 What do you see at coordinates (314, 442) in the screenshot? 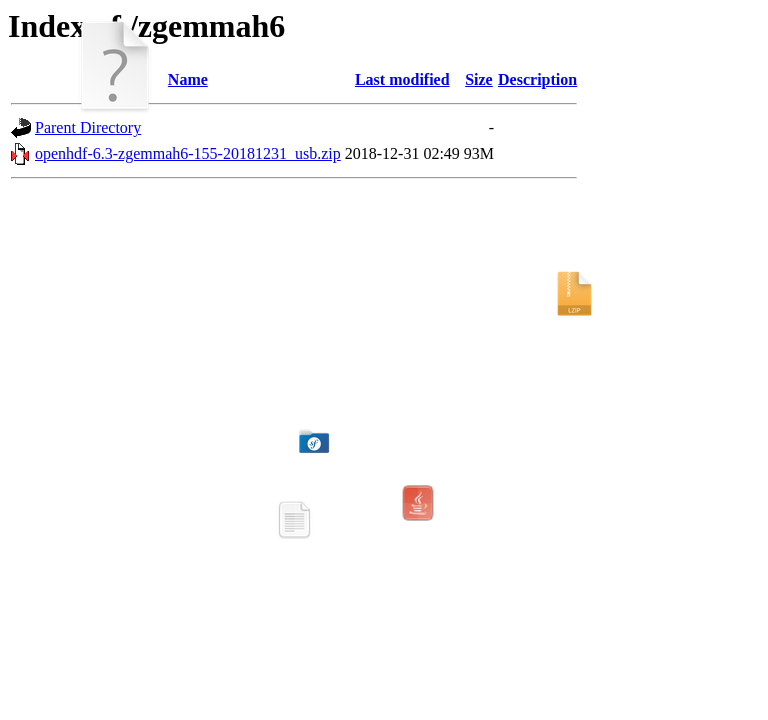
I see `folder containing symfony framework project files` at bounding box center [314, 442].